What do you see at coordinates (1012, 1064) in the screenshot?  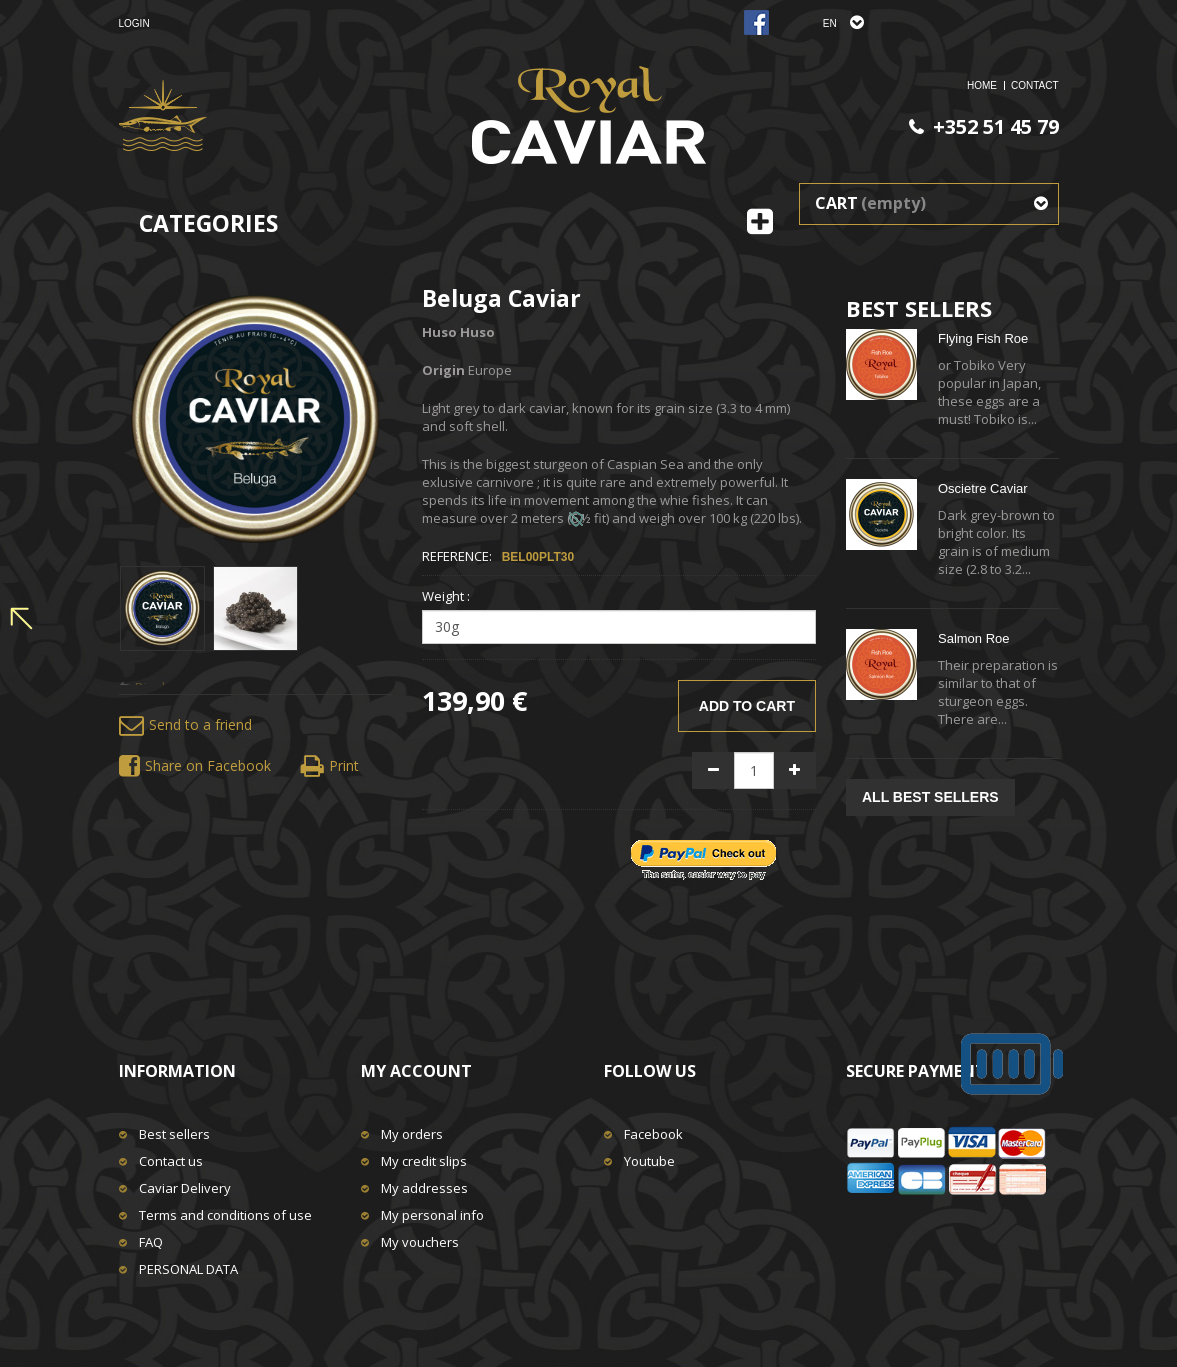 I see `indicates battery is fully charged` at bounding box center [1012, 1064].